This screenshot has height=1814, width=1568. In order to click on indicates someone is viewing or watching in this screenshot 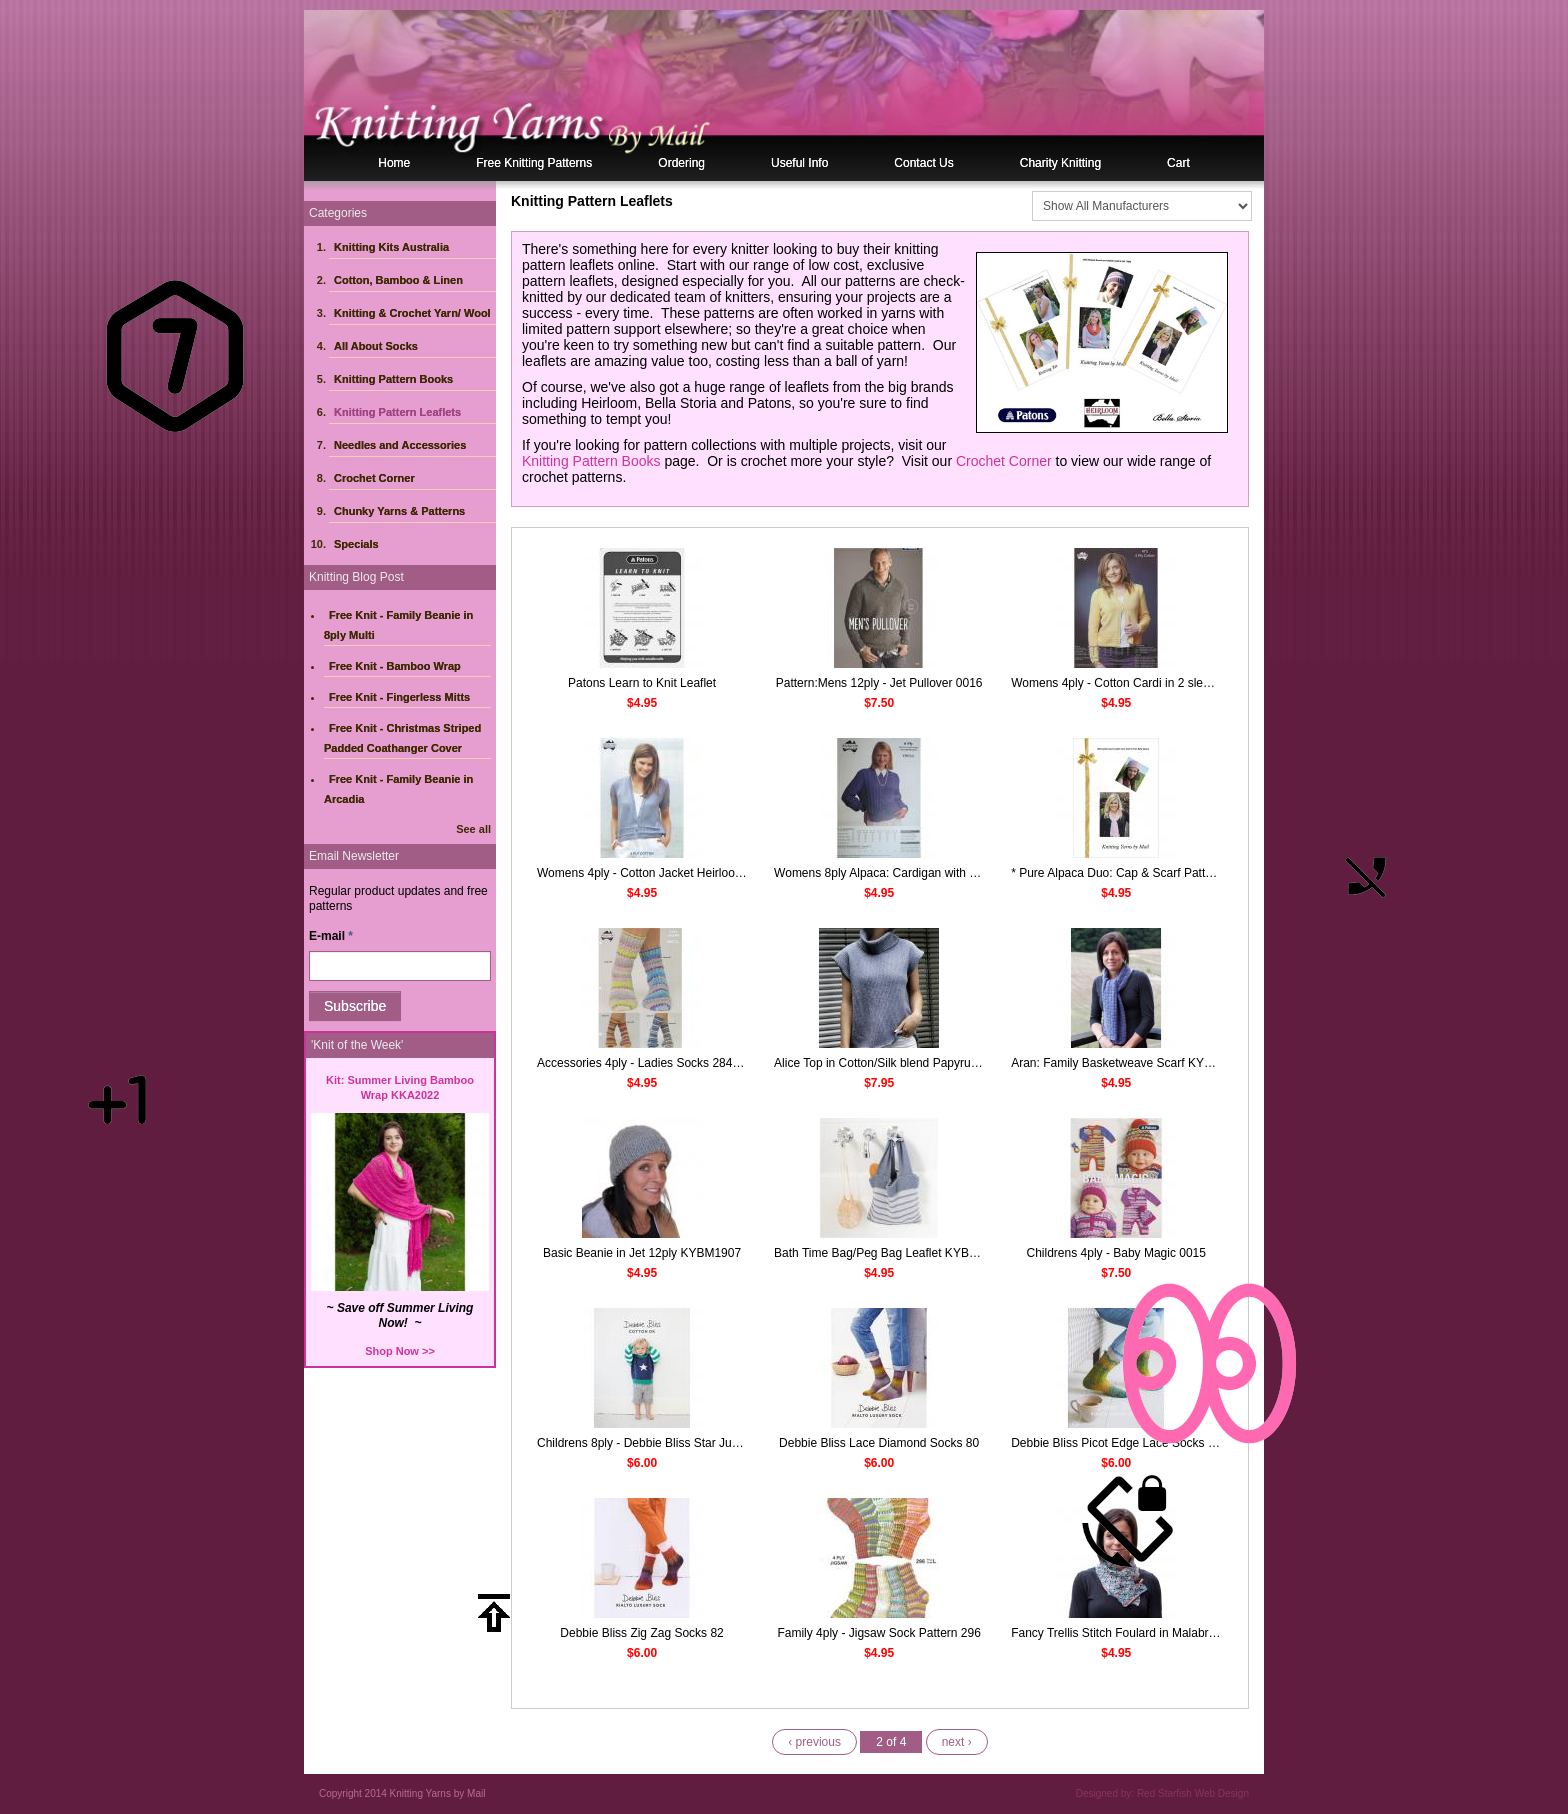, I will do `click(1209, 1363)`.